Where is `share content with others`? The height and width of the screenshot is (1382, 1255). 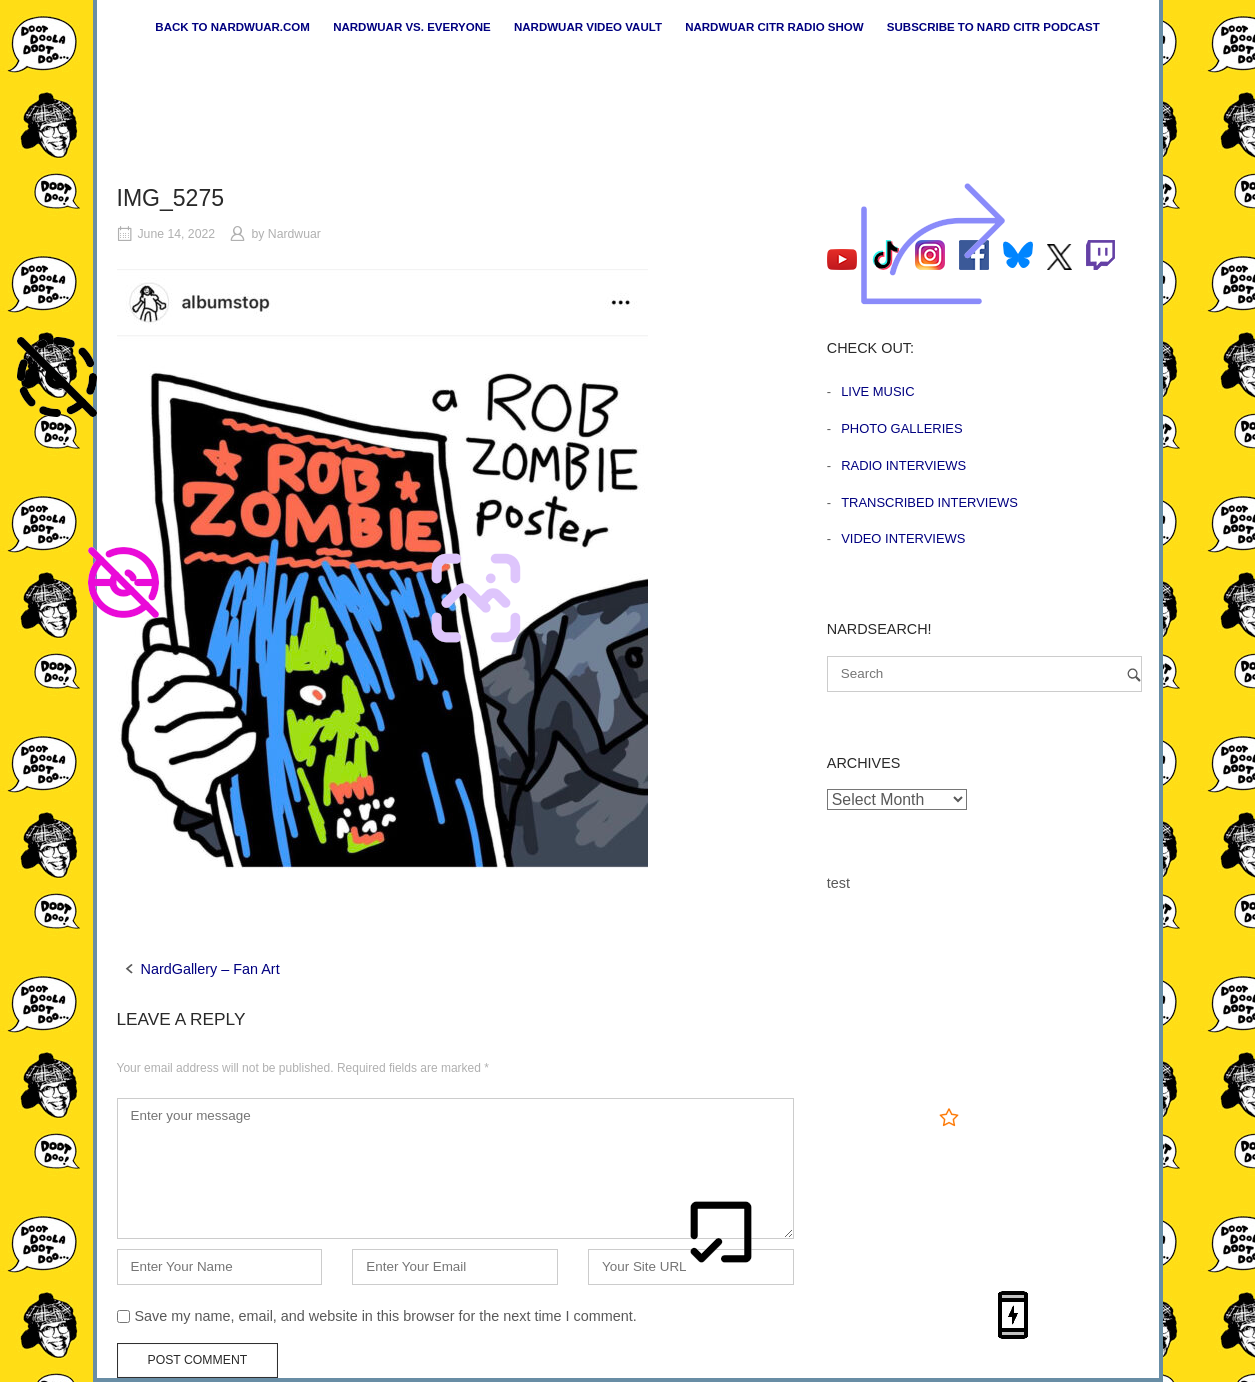 share content with others is located at coordinates (933, 238).